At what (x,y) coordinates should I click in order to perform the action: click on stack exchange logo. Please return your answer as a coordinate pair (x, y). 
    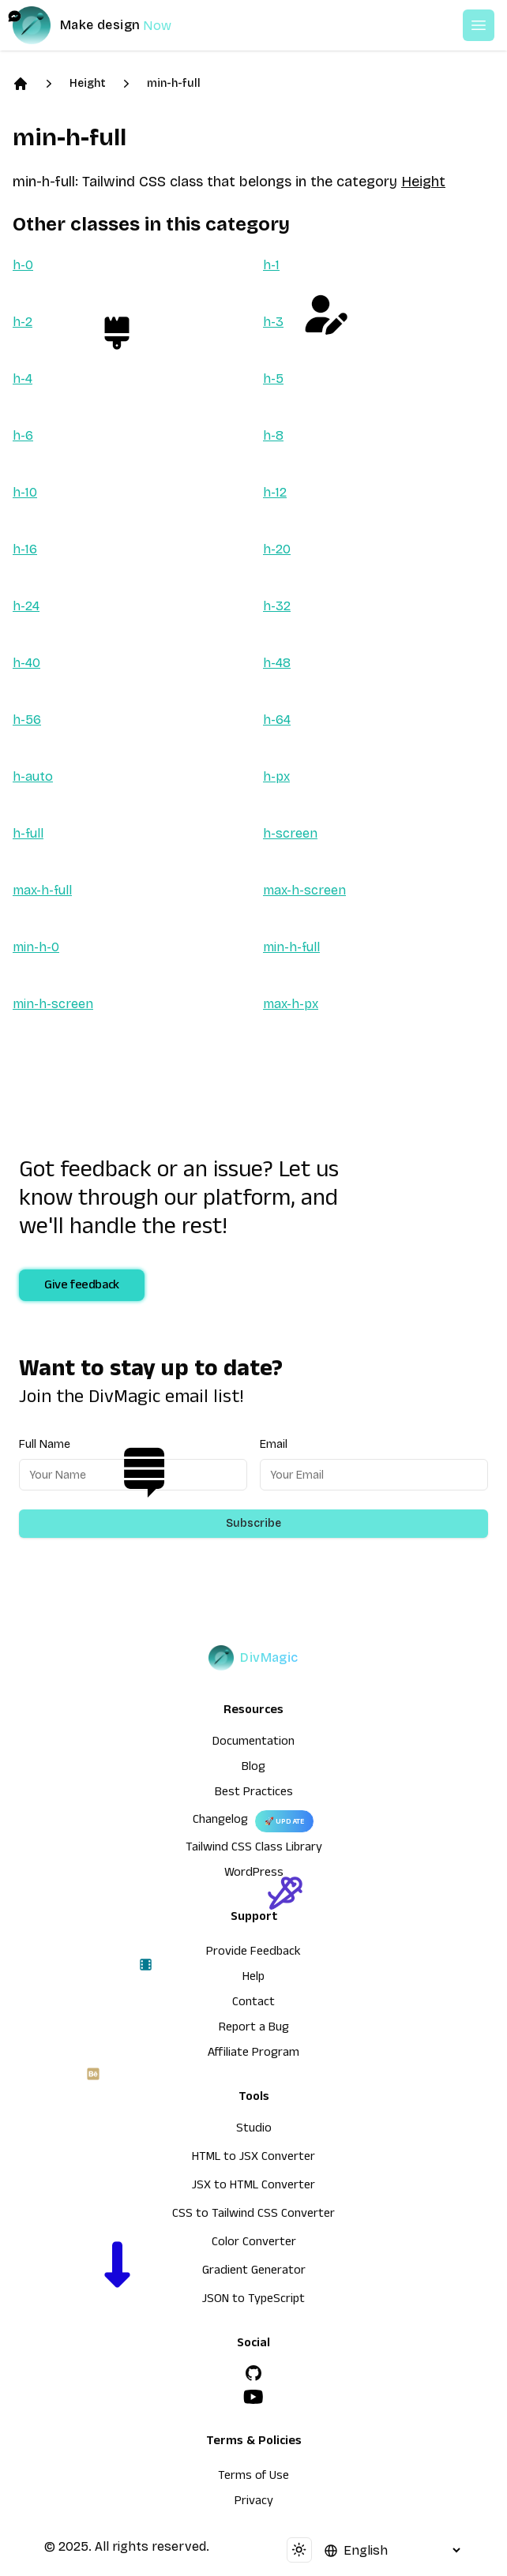
    Looking at the image, I should click on (144, 1472).